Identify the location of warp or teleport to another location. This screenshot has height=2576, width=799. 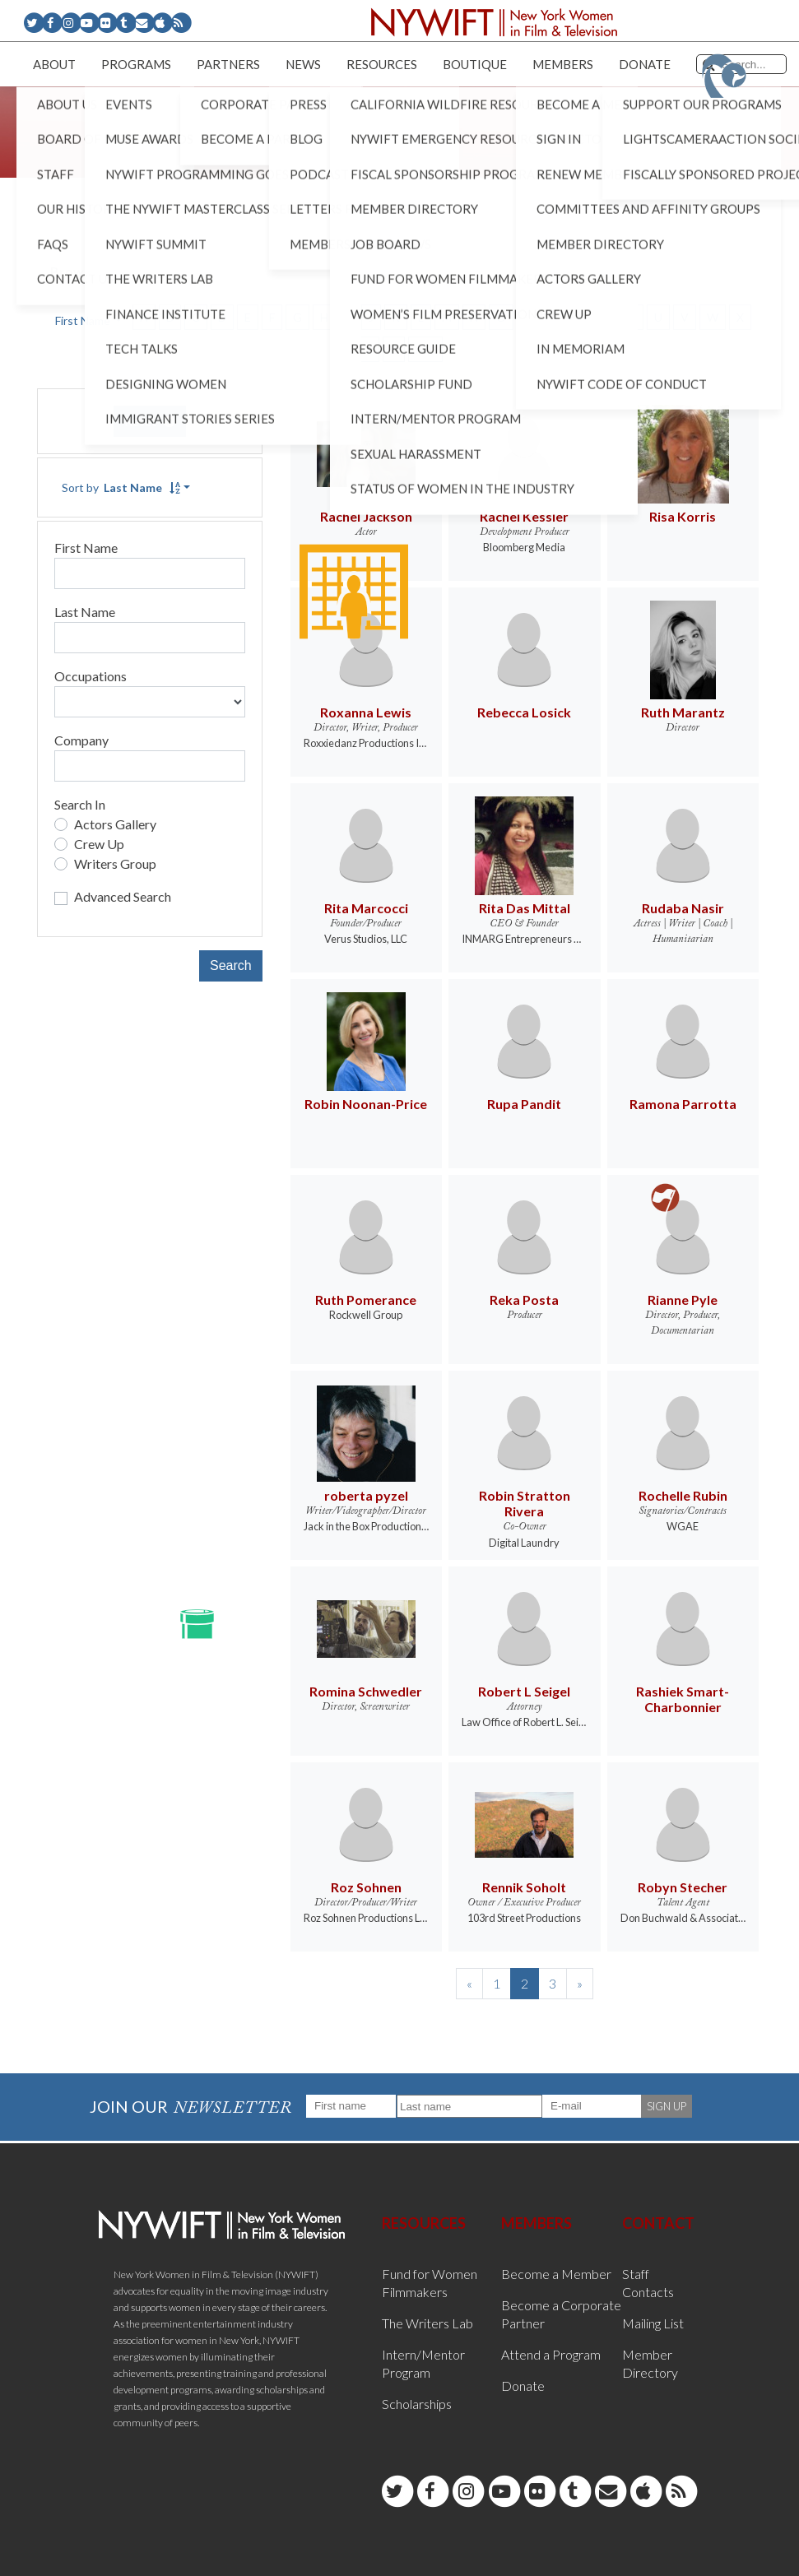
(197, 1621).